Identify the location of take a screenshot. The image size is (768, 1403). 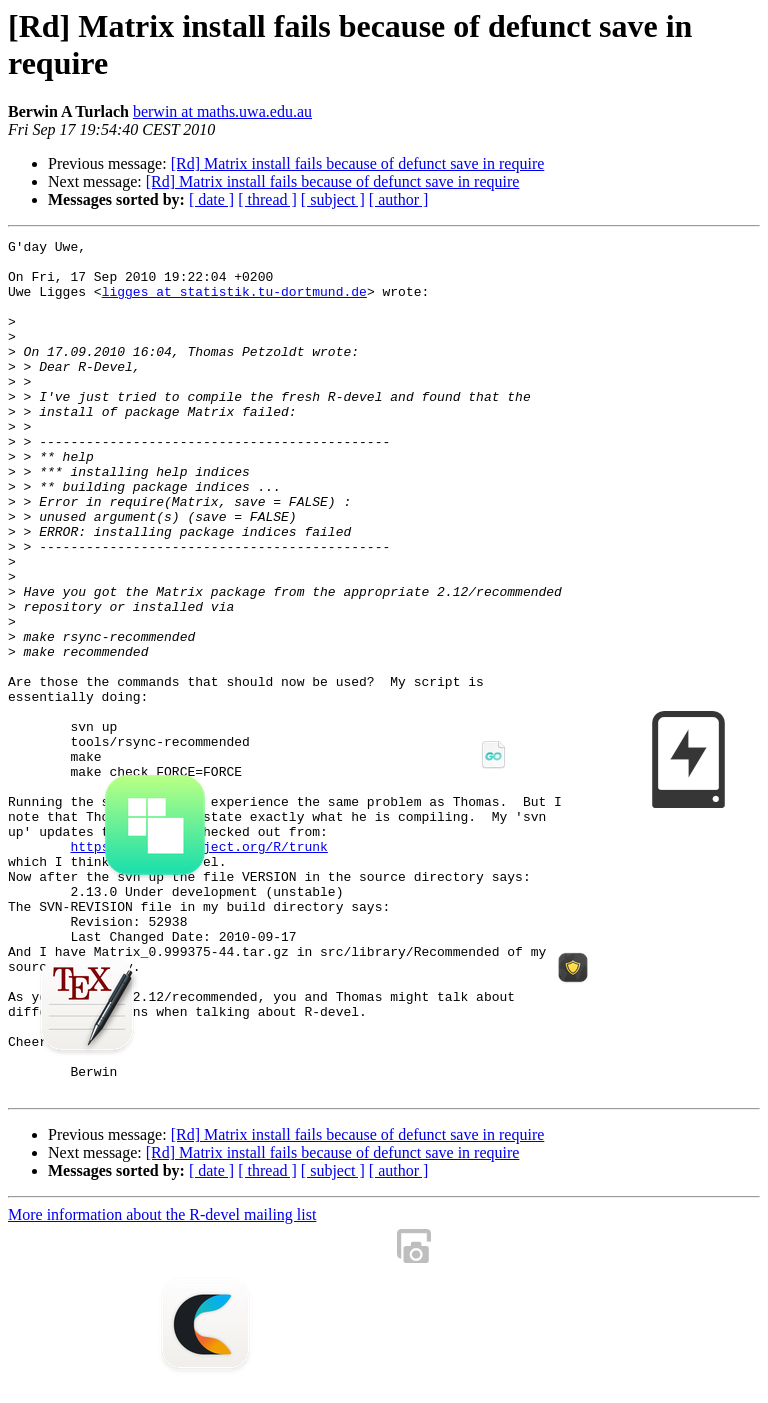
(414, 1246).